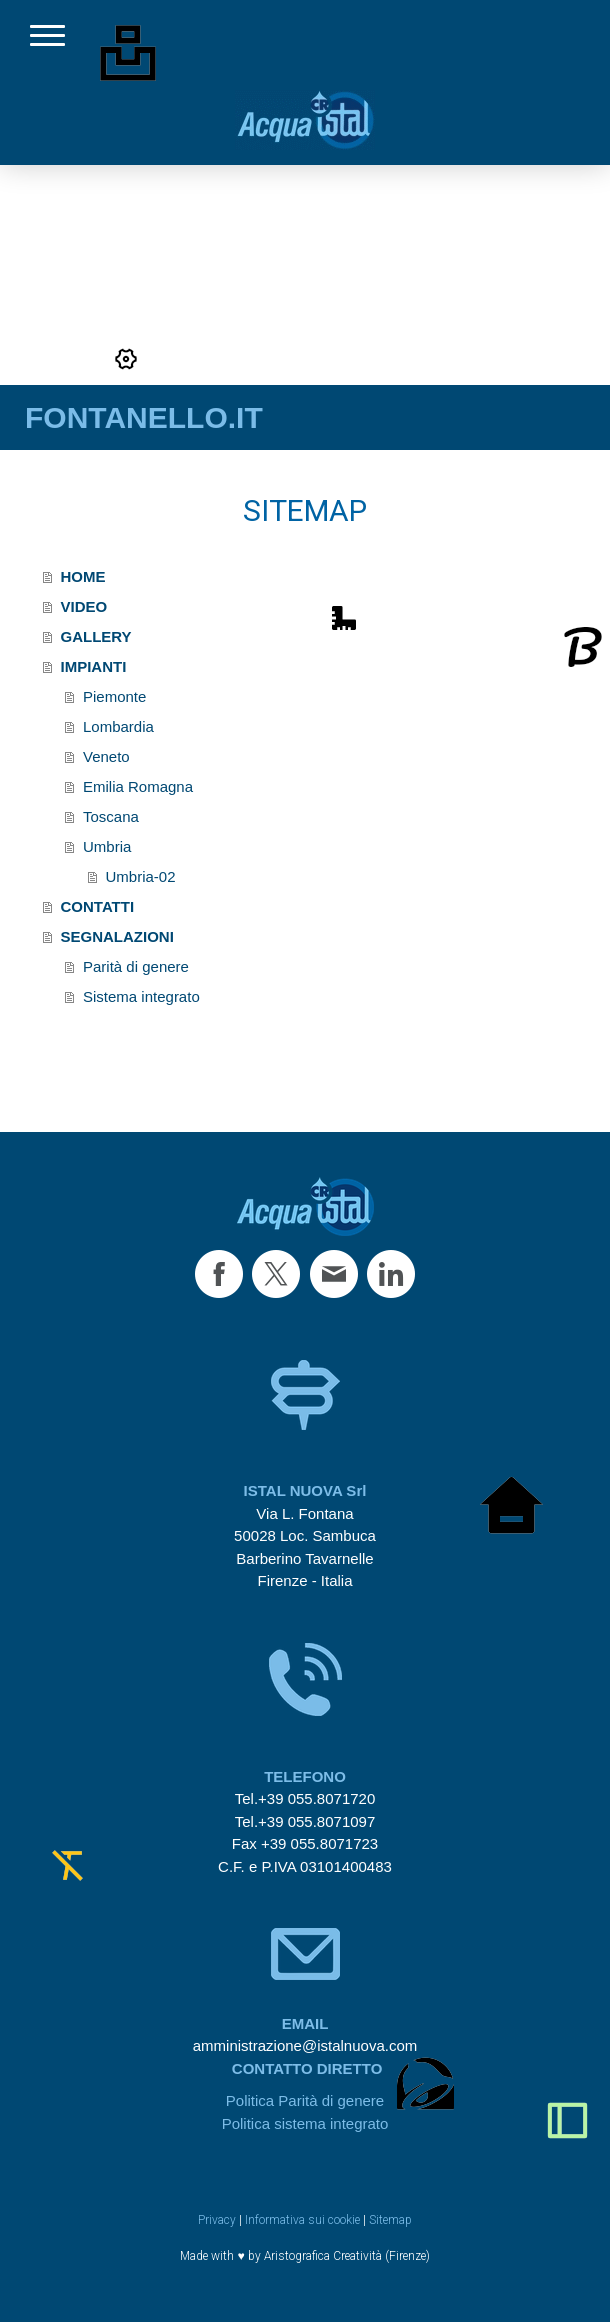  Describe the element at coordinates (126, 359) in the screenshot. I see `access settings or preferences` at that location.